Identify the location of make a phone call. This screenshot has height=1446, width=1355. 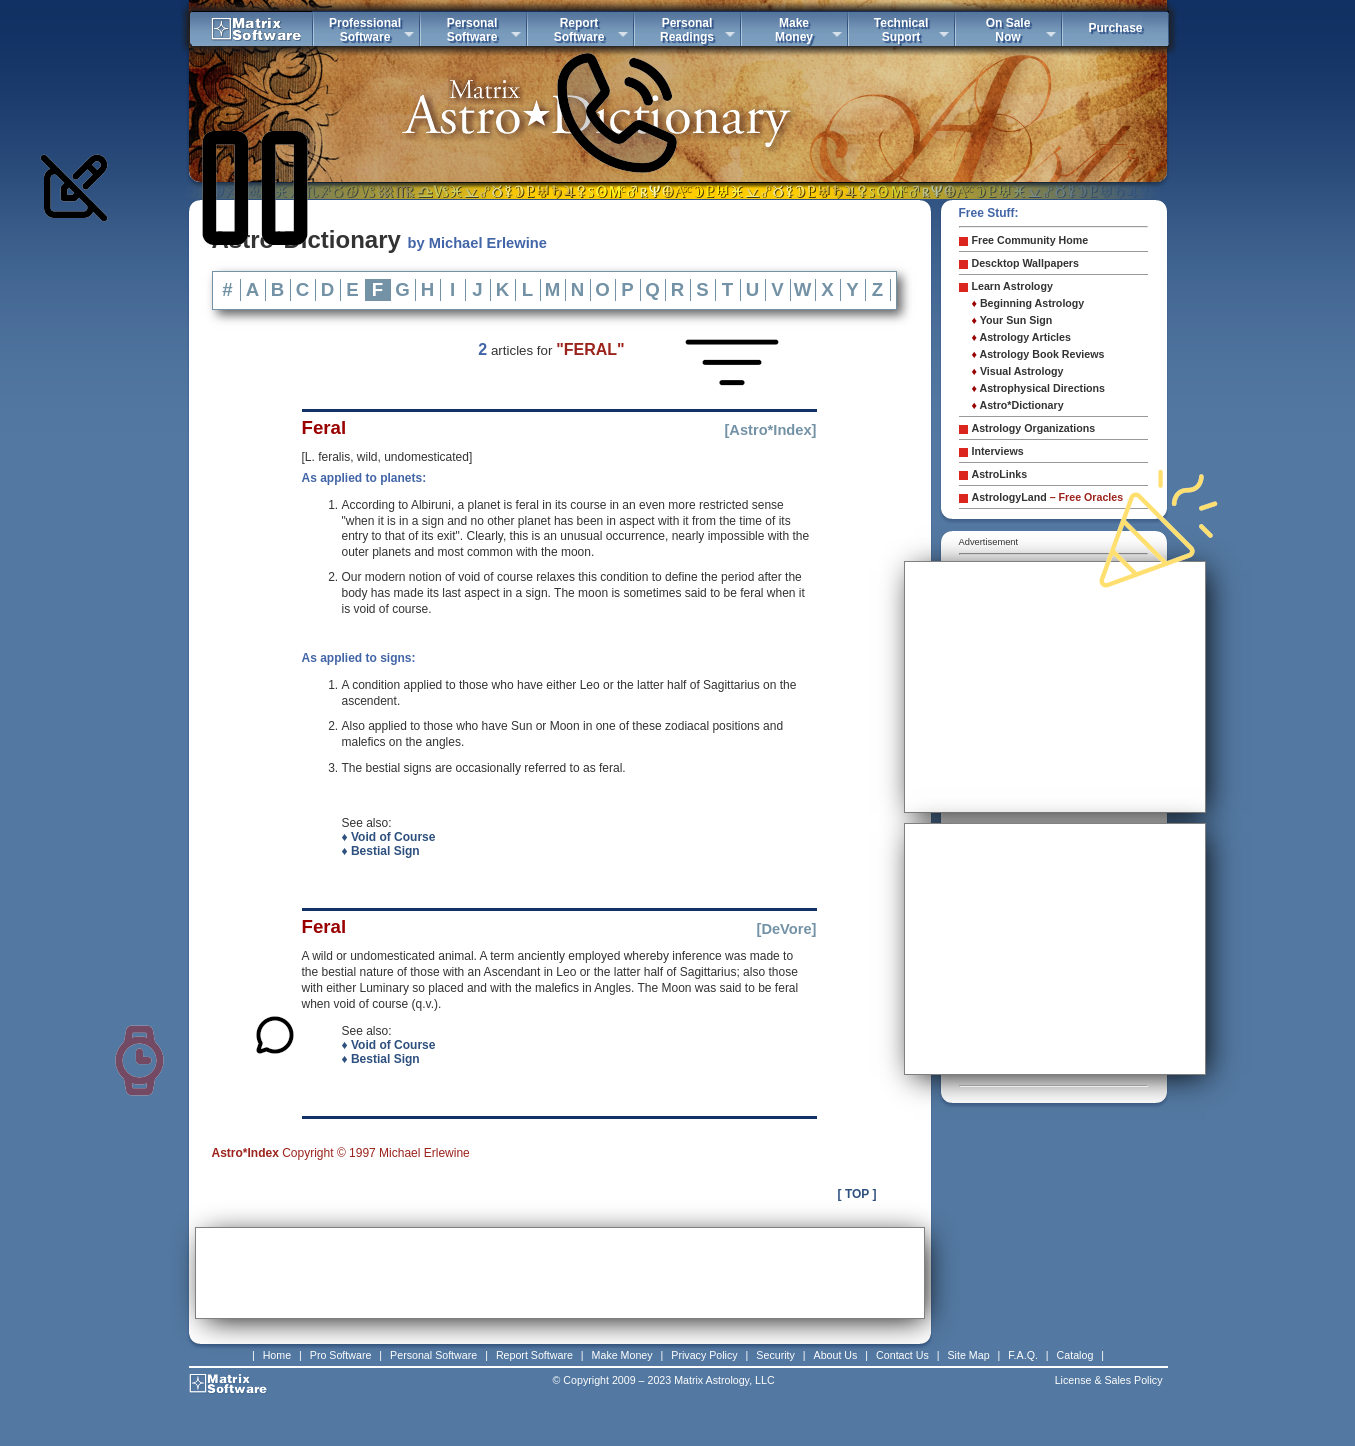
(619, 110).